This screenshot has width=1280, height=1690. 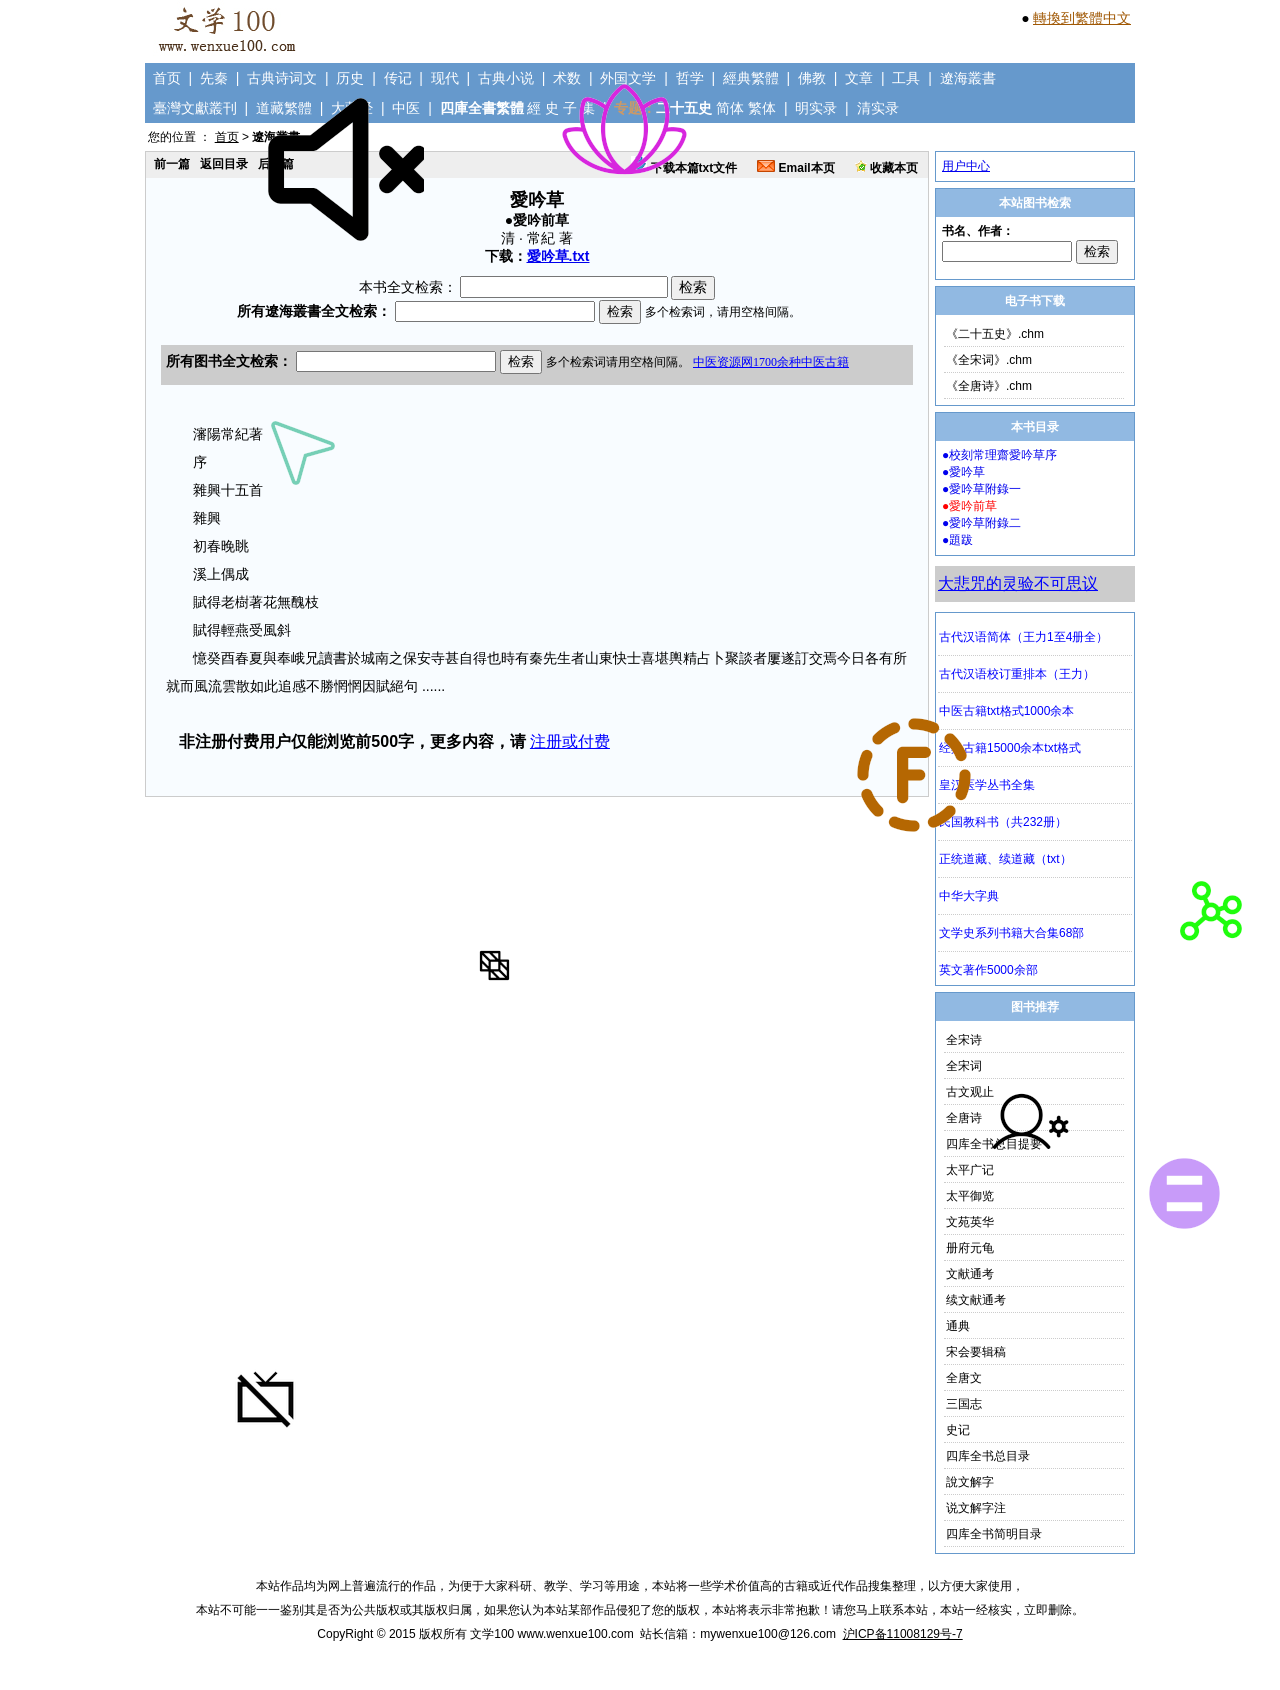 I want to click on mute audio, so click(x=339, y=169).